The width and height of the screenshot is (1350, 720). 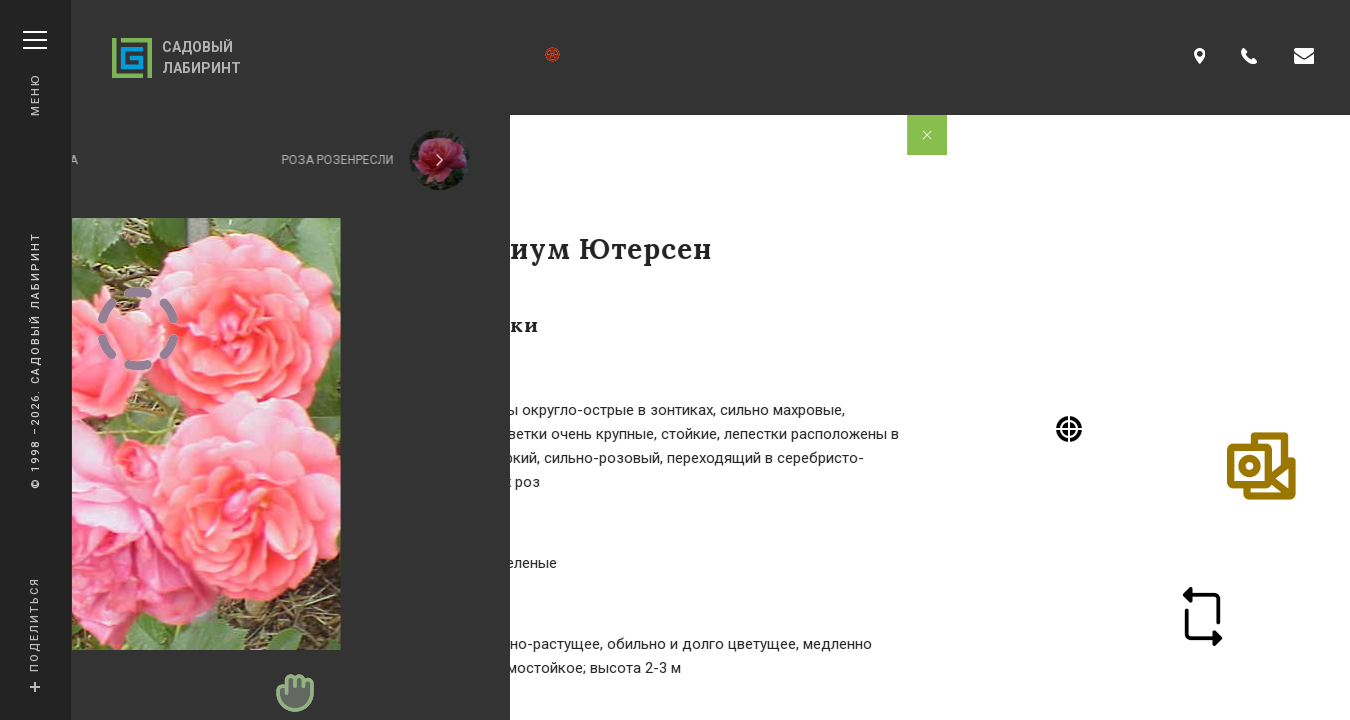 I want to click on view polar chart analytics, so click(x=1069, y=429).